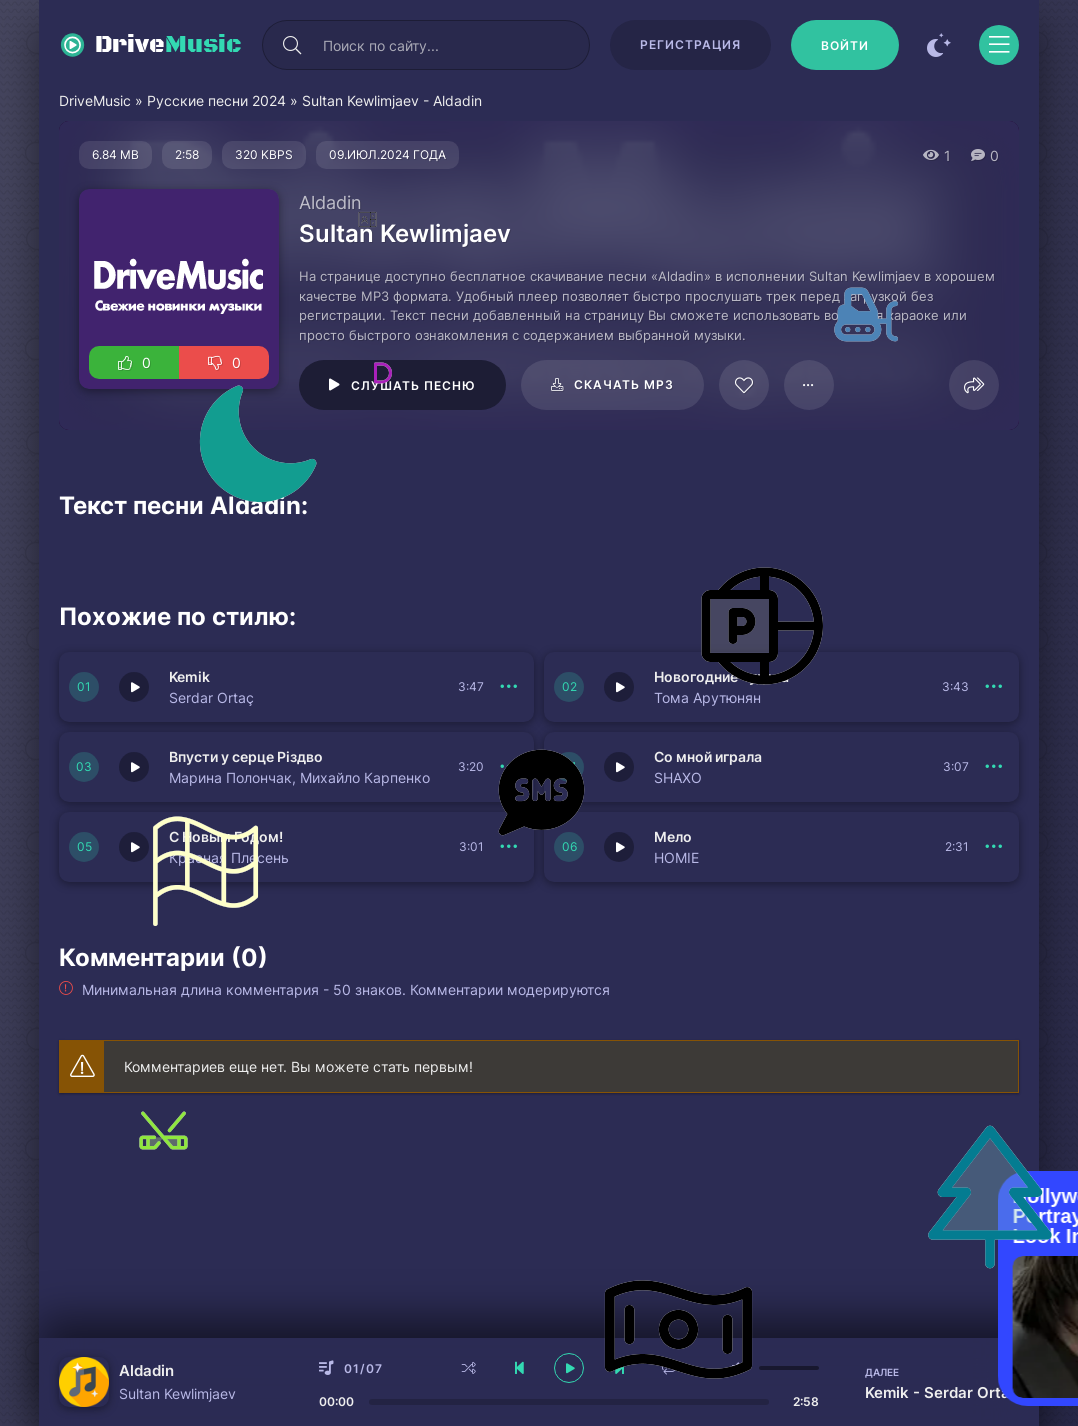  What do you see at coordinates (990, 1197) in the screenshot?
I see `represents nature or environmental features` at bounding box center [990, 1197].